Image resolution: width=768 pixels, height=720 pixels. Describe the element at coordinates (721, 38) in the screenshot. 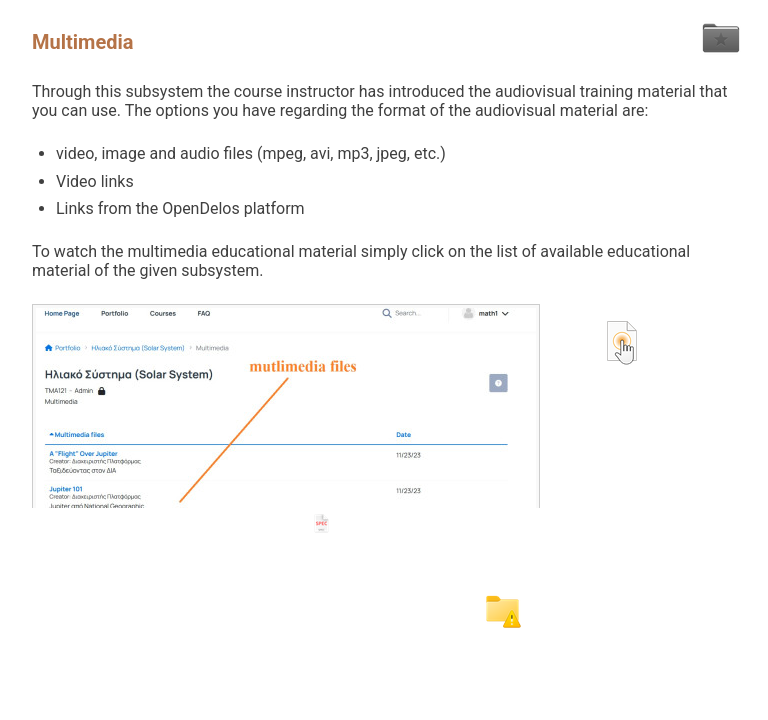

I see `open bookmarked or favorite files folder` at that location.